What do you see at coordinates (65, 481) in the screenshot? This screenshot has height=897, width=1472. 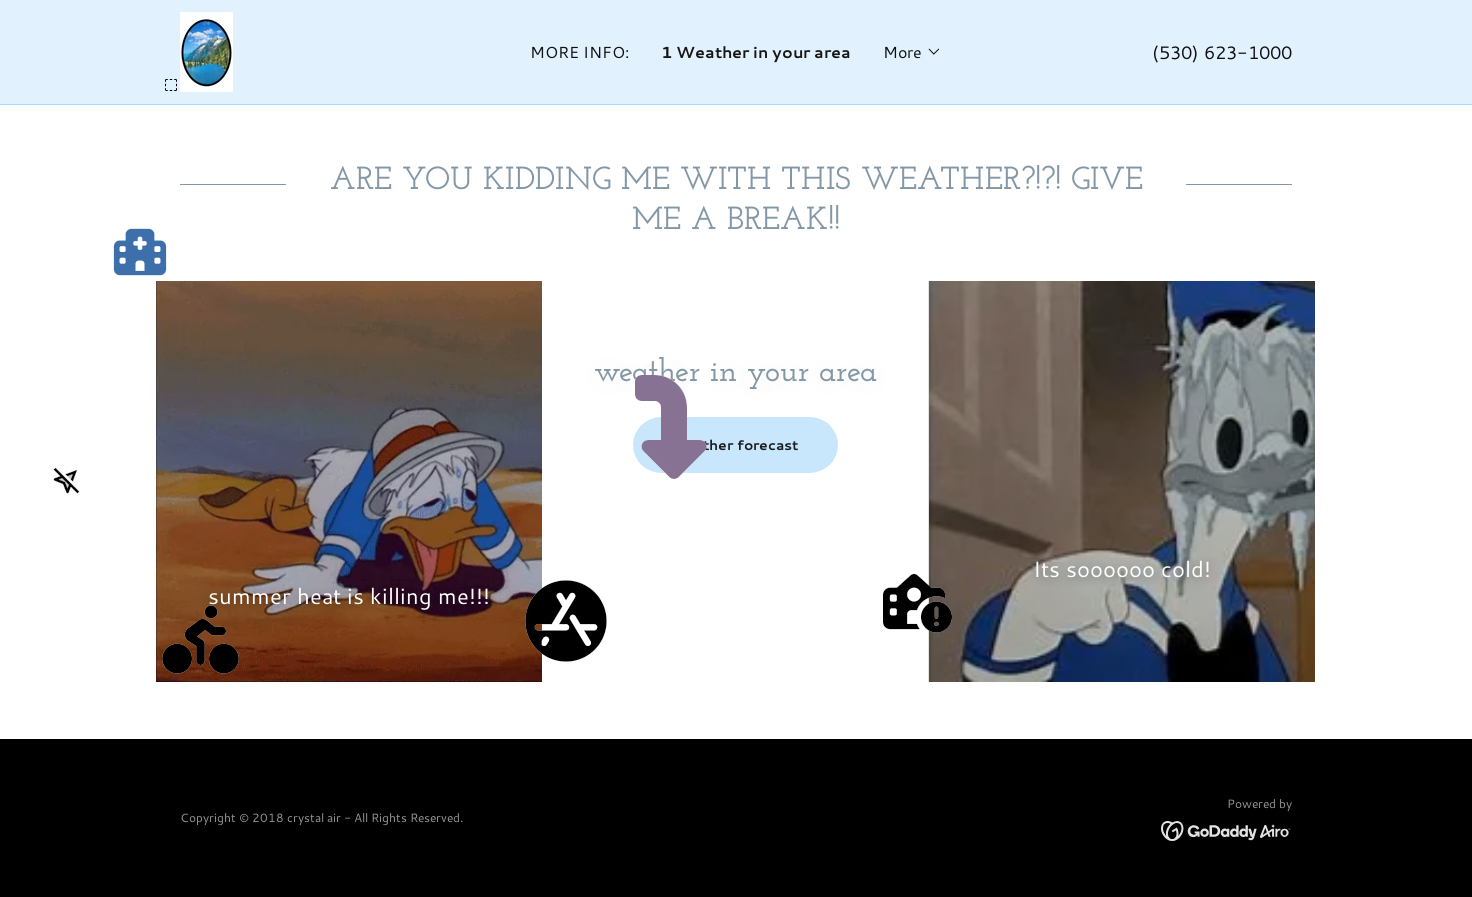 I see `location sharing is disabled` at bounding box center [65, 481].